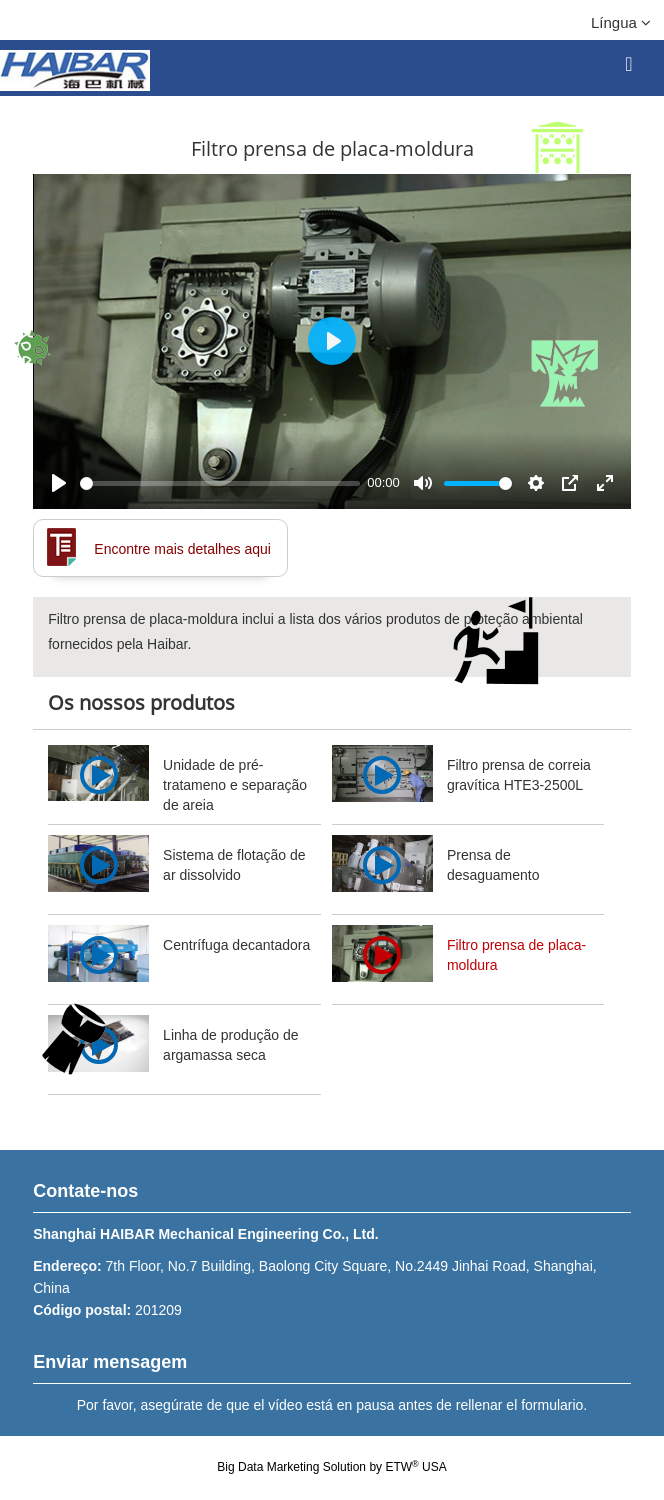  Describe the element at coordinates (74, 1039) in the screenshot. I see `celebrate an achievement or milestone` at that location.